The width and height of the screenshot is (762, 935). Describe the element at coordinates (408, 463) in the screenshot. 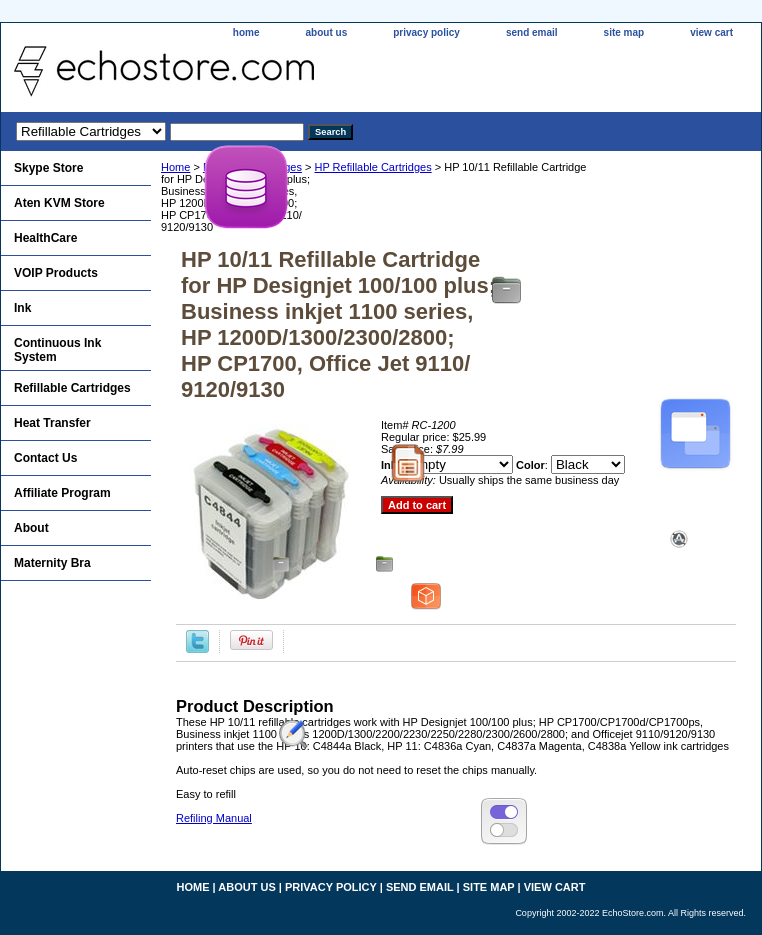

I see `open a presentation template file` at that location.